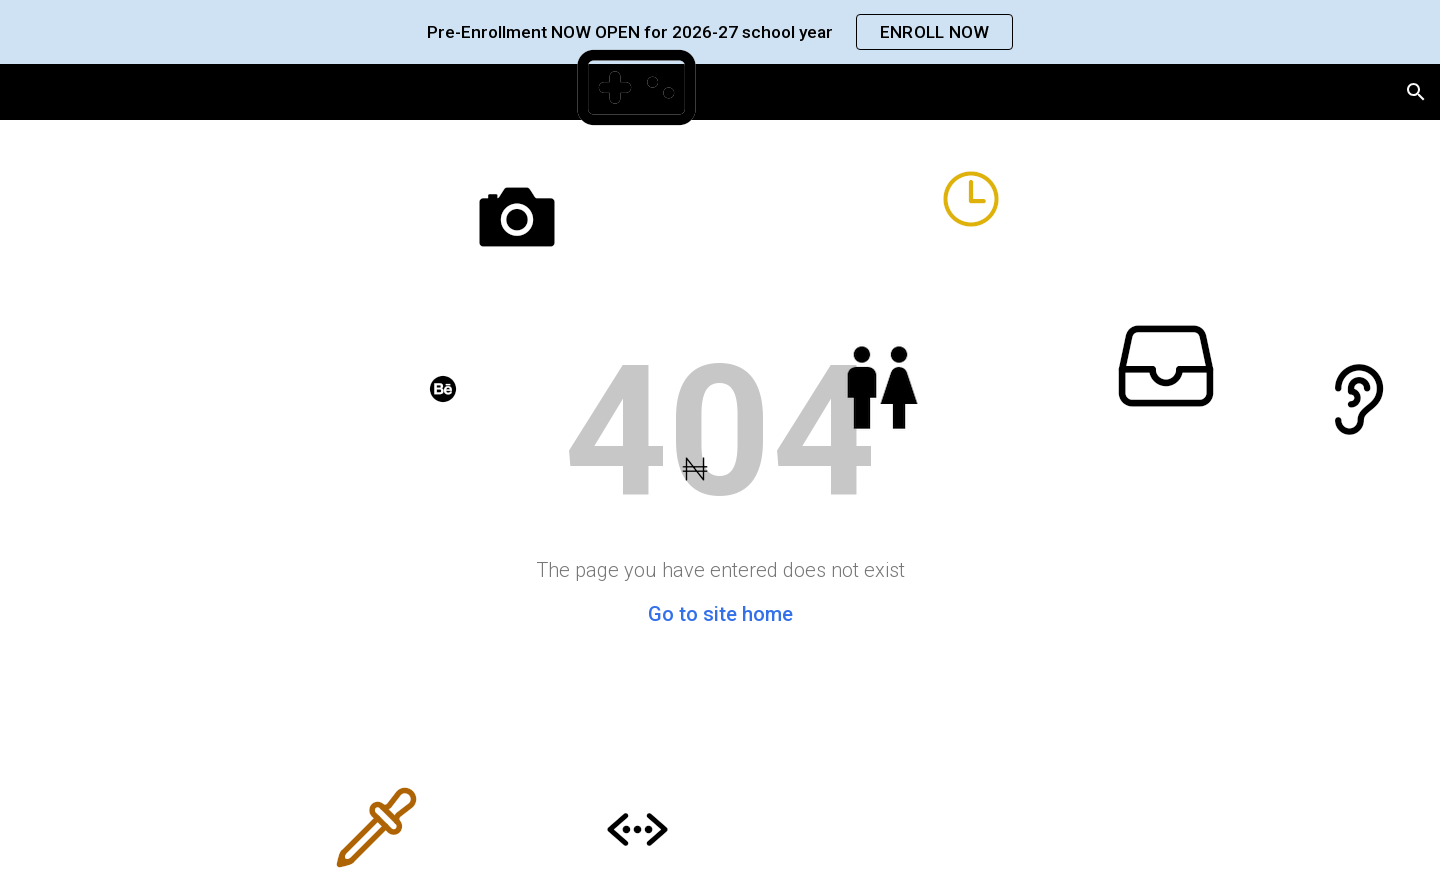 The width and height of the screenshot is (1440, 882). I want to click on pick a color from the screen, so click(376, 827).